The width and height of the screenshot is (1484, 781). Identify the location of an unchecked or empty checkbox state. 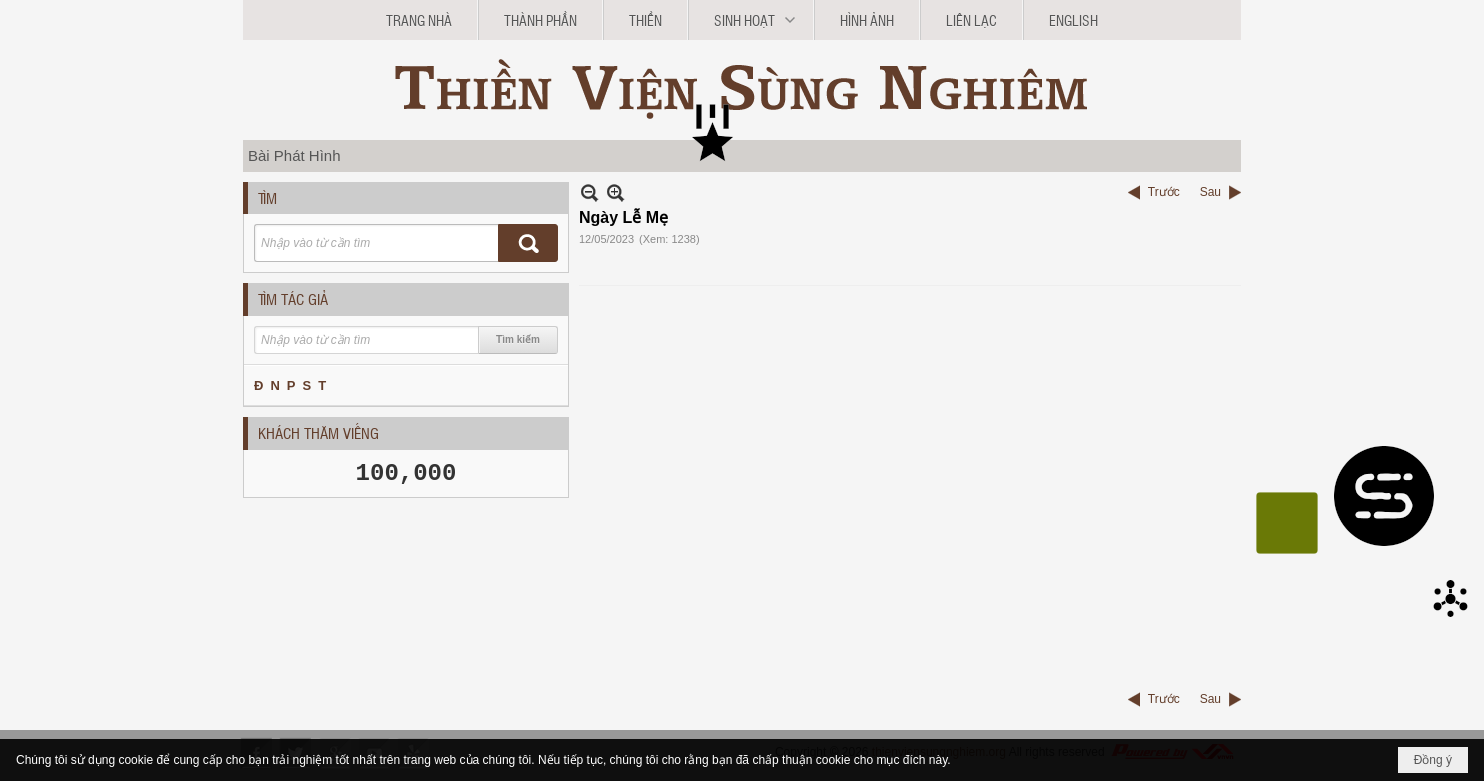
(1287, 523).